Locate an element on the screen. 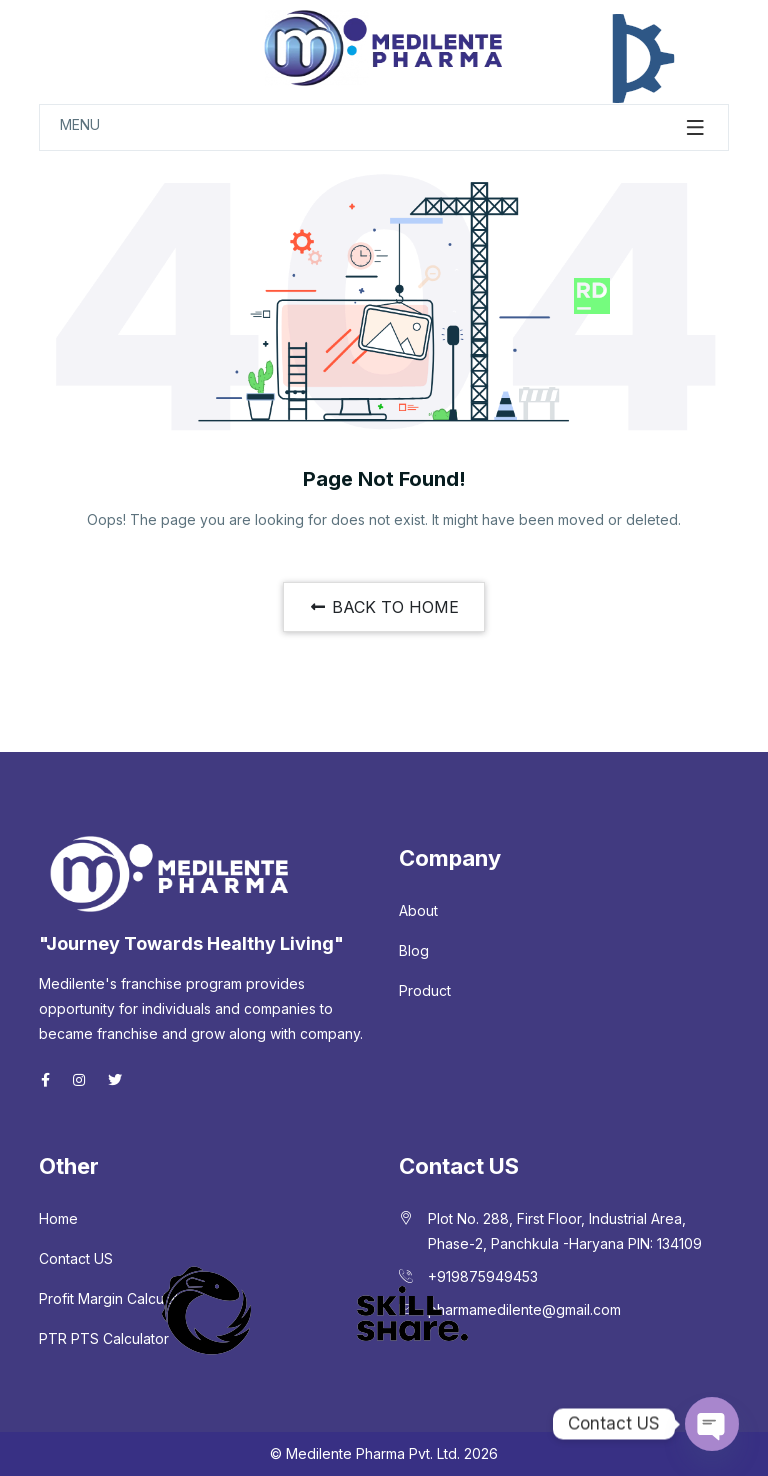  open JetBrains Rider IDE is located at coordinates (592, 296).